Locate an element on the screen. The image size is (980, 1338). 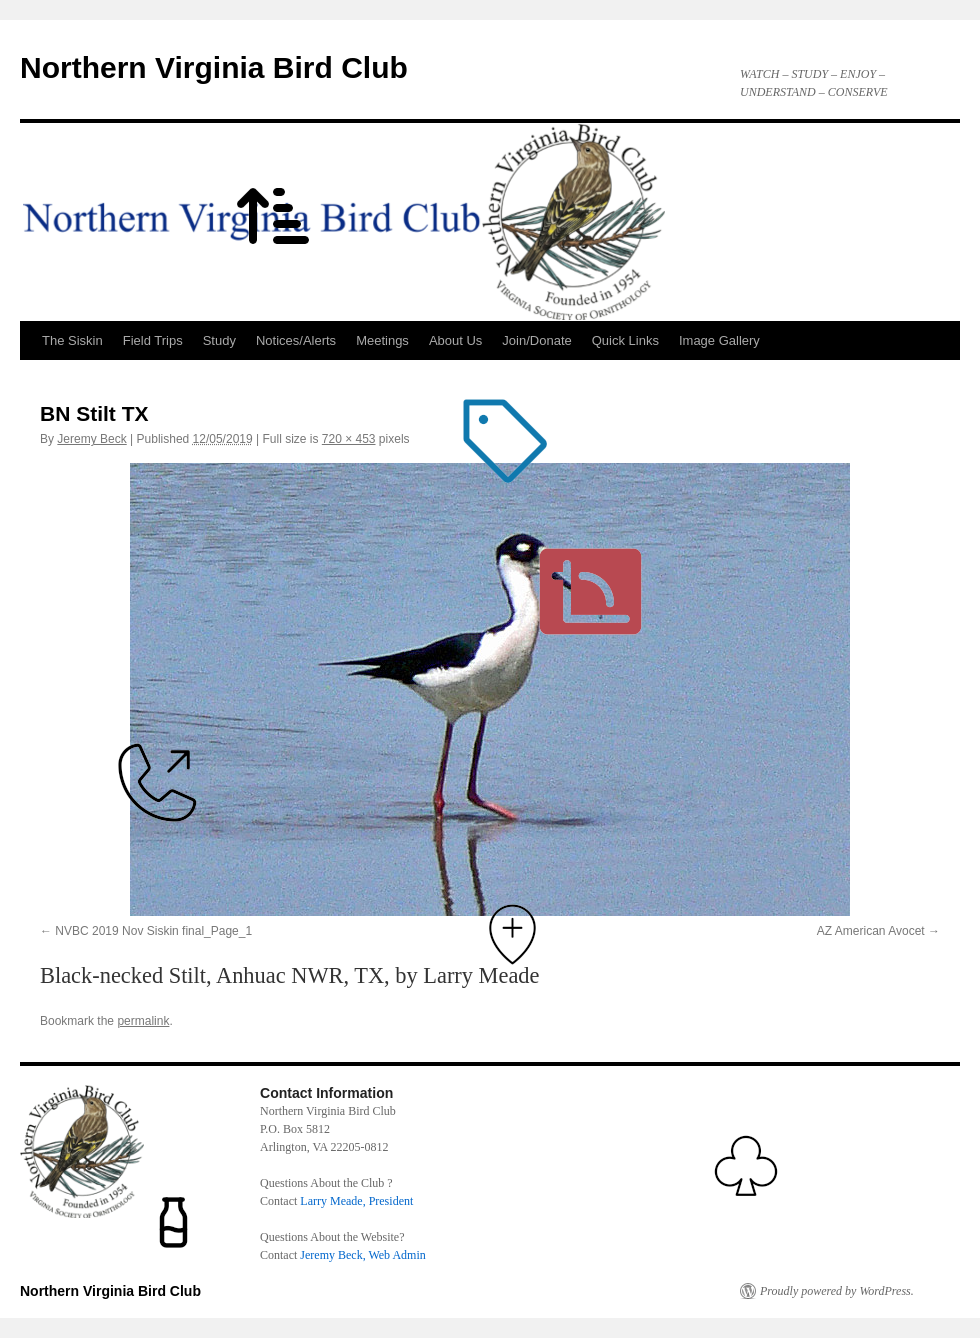
make an outgoing call is located at coordinates (159, 781).